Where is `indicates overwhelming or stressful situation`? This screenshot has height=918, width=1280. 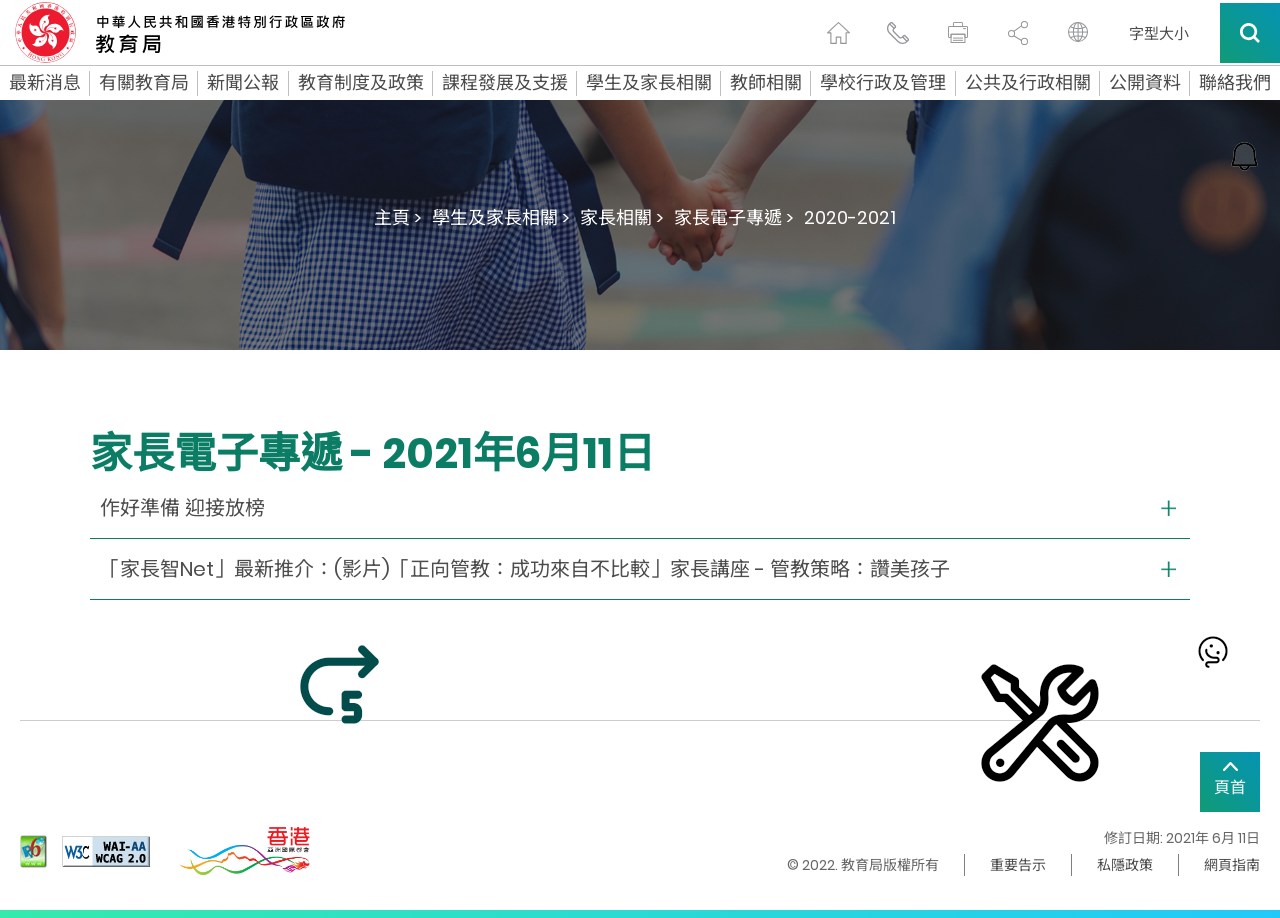
indicates overwhelming or stressful situation is located at coordinates (1213, 651).